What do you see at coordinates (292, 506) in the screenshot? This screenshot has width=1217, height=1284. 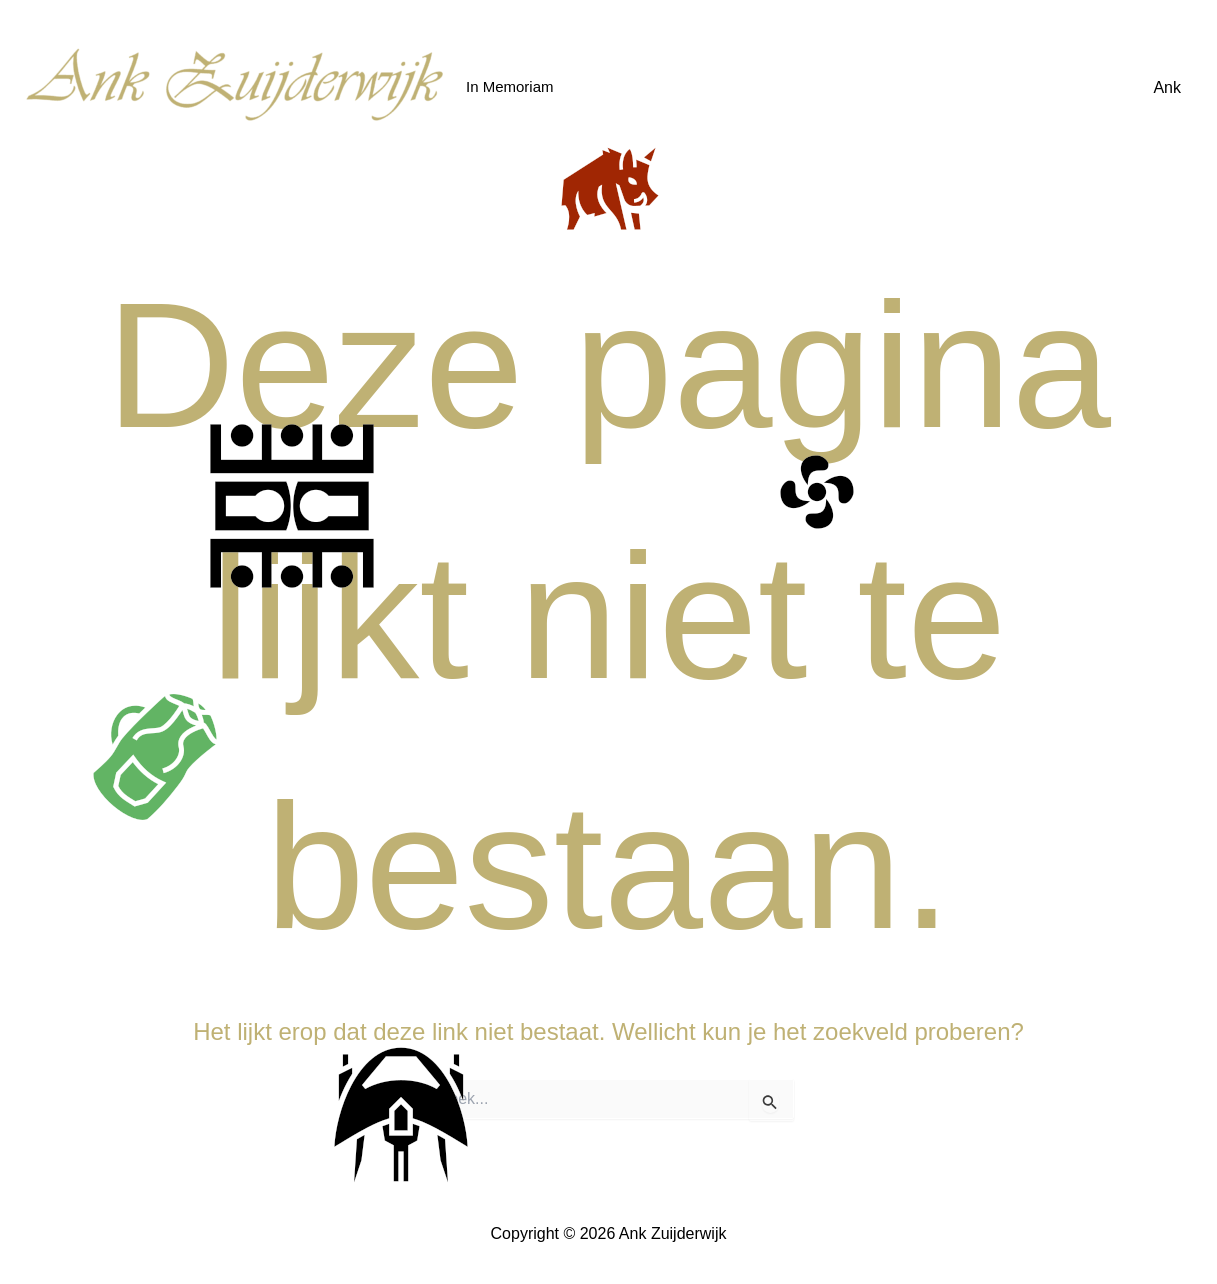 I see `access game inventory or storage grid` at bounding box center [292, 506].